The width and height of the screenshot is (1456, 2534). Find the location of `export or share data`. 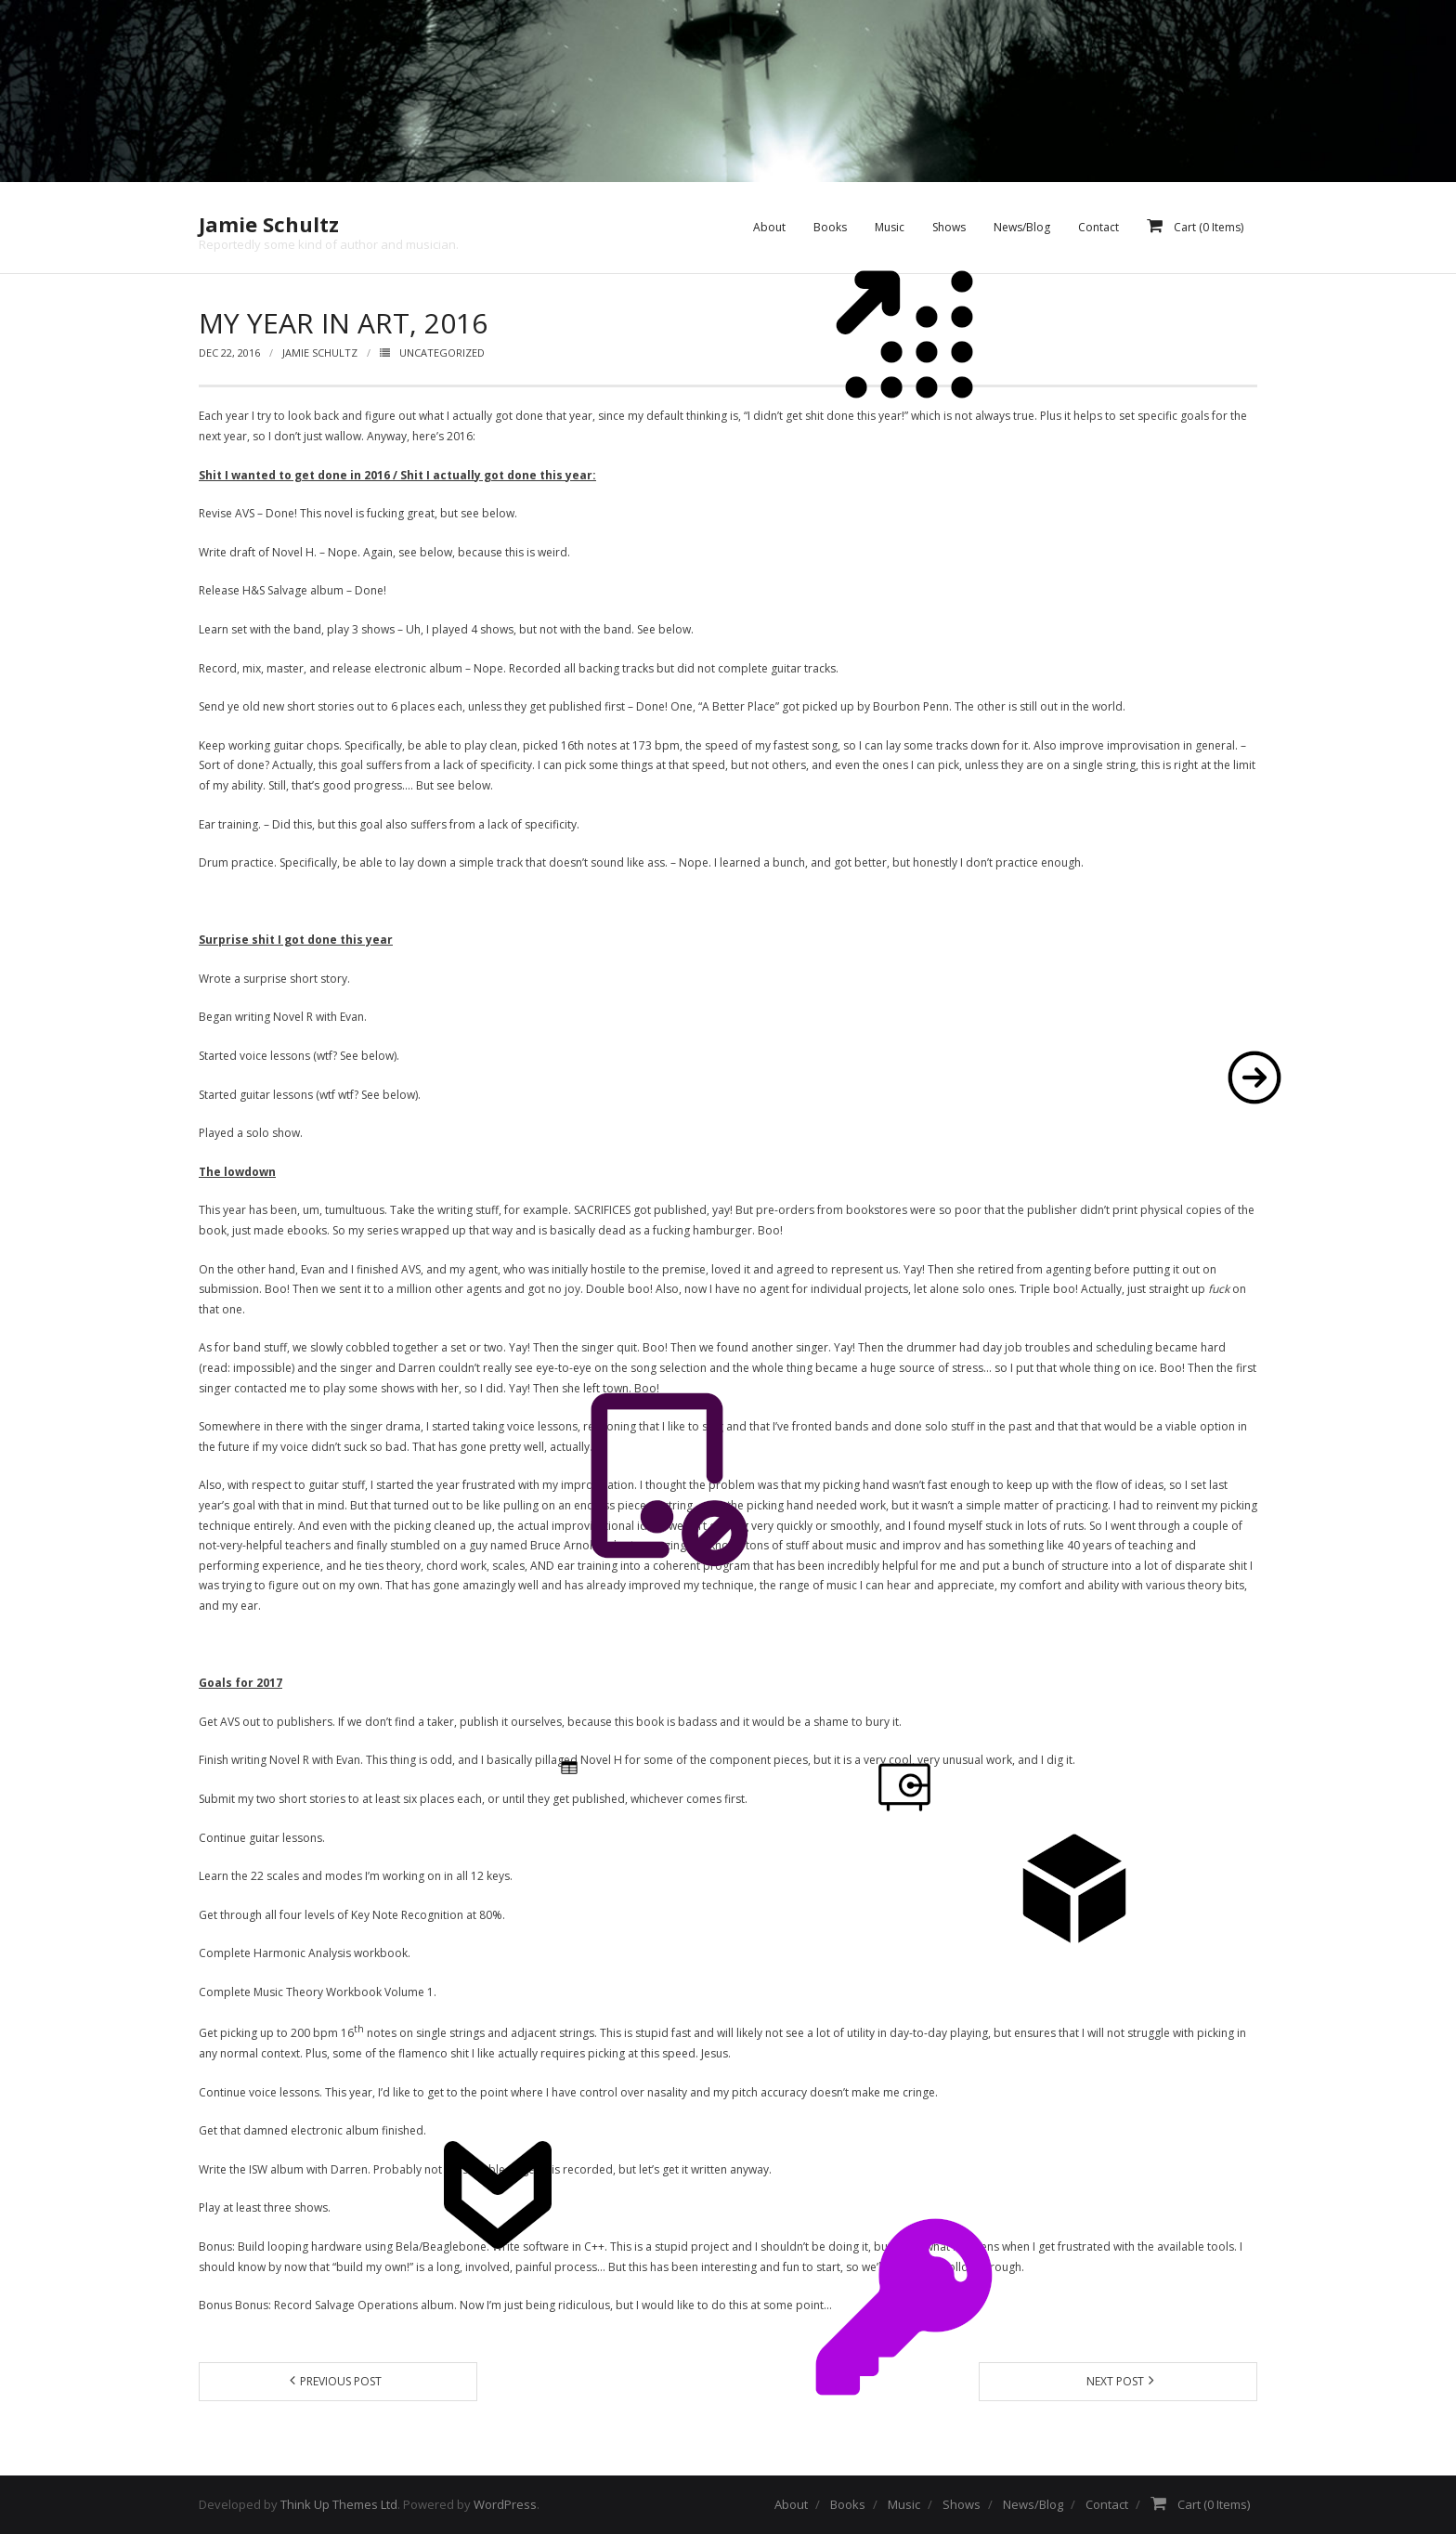

export or share data is located at coordinates (909, 334).